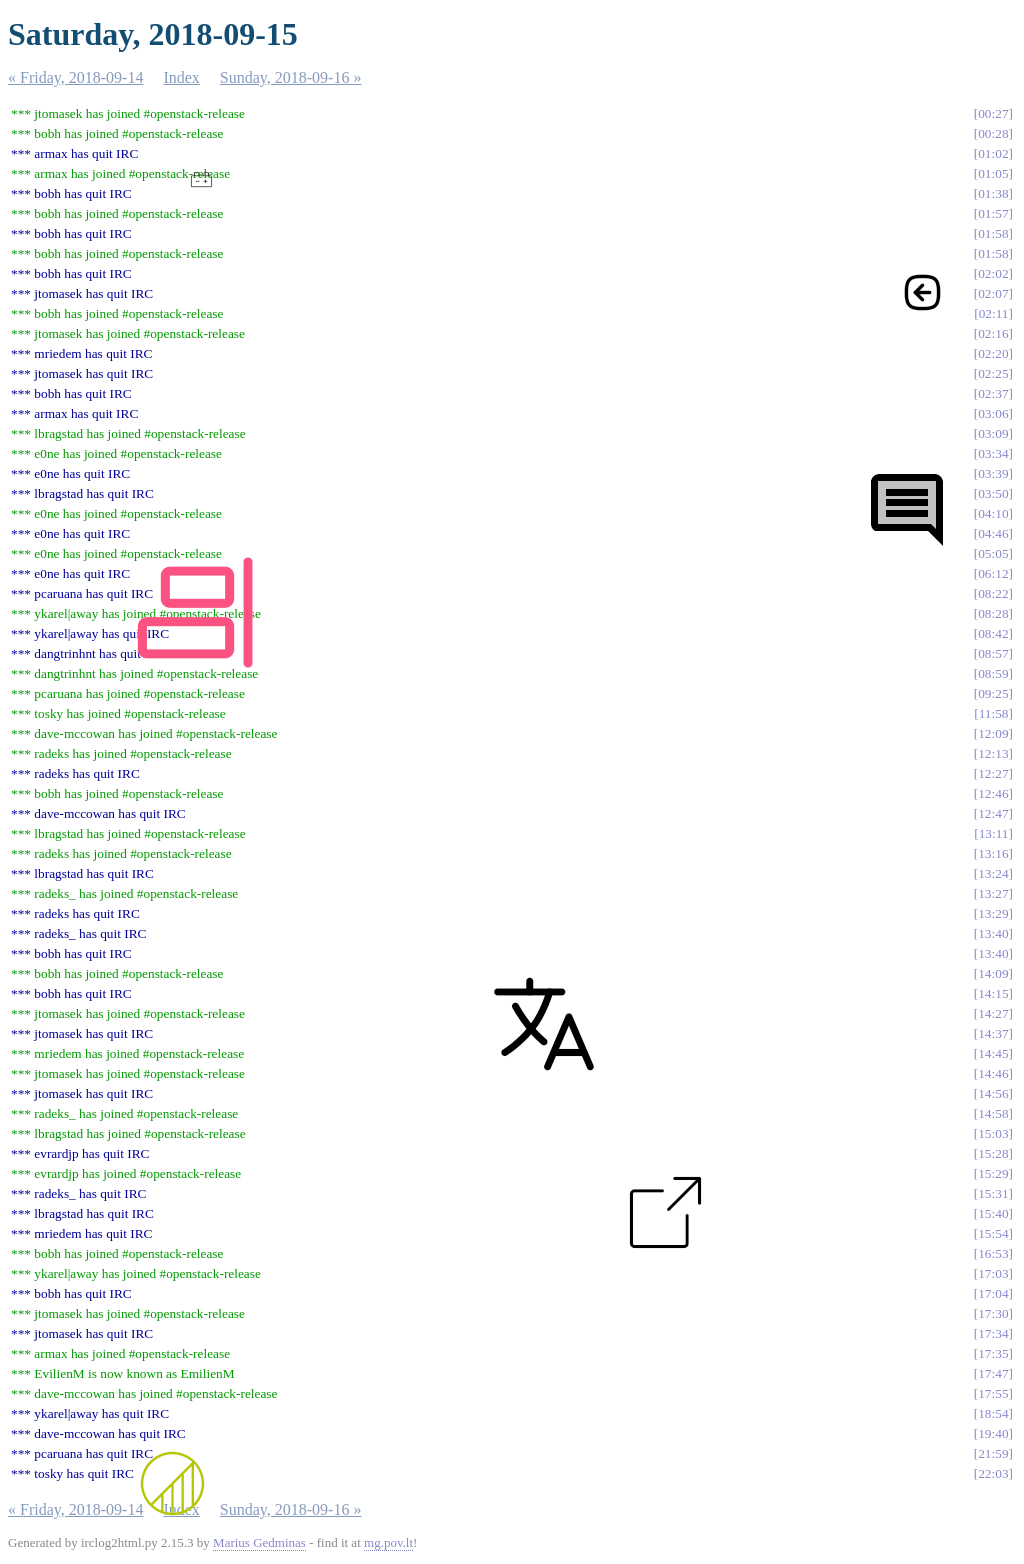  I want to click on go back to the previous screen, so click(922, 292).